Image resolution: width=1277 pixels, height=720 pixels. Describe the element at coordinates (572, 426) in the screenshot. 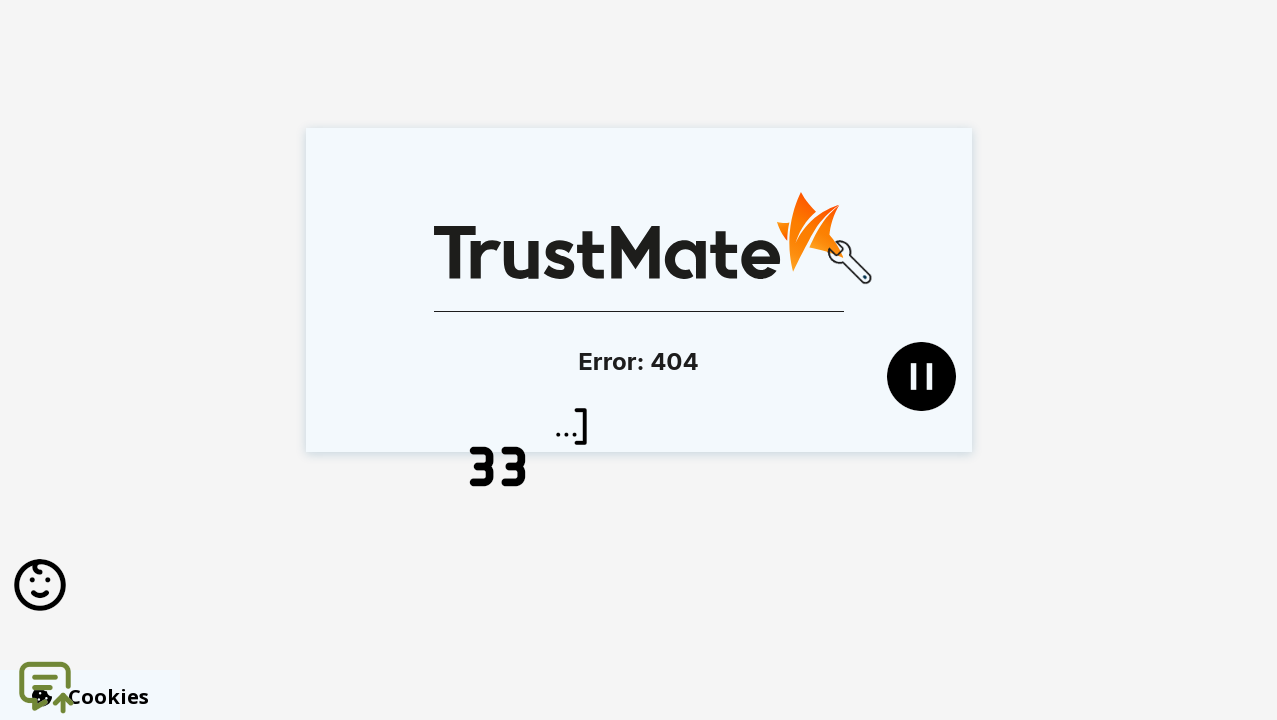

I see `indicates end of a code block or container` at that location.